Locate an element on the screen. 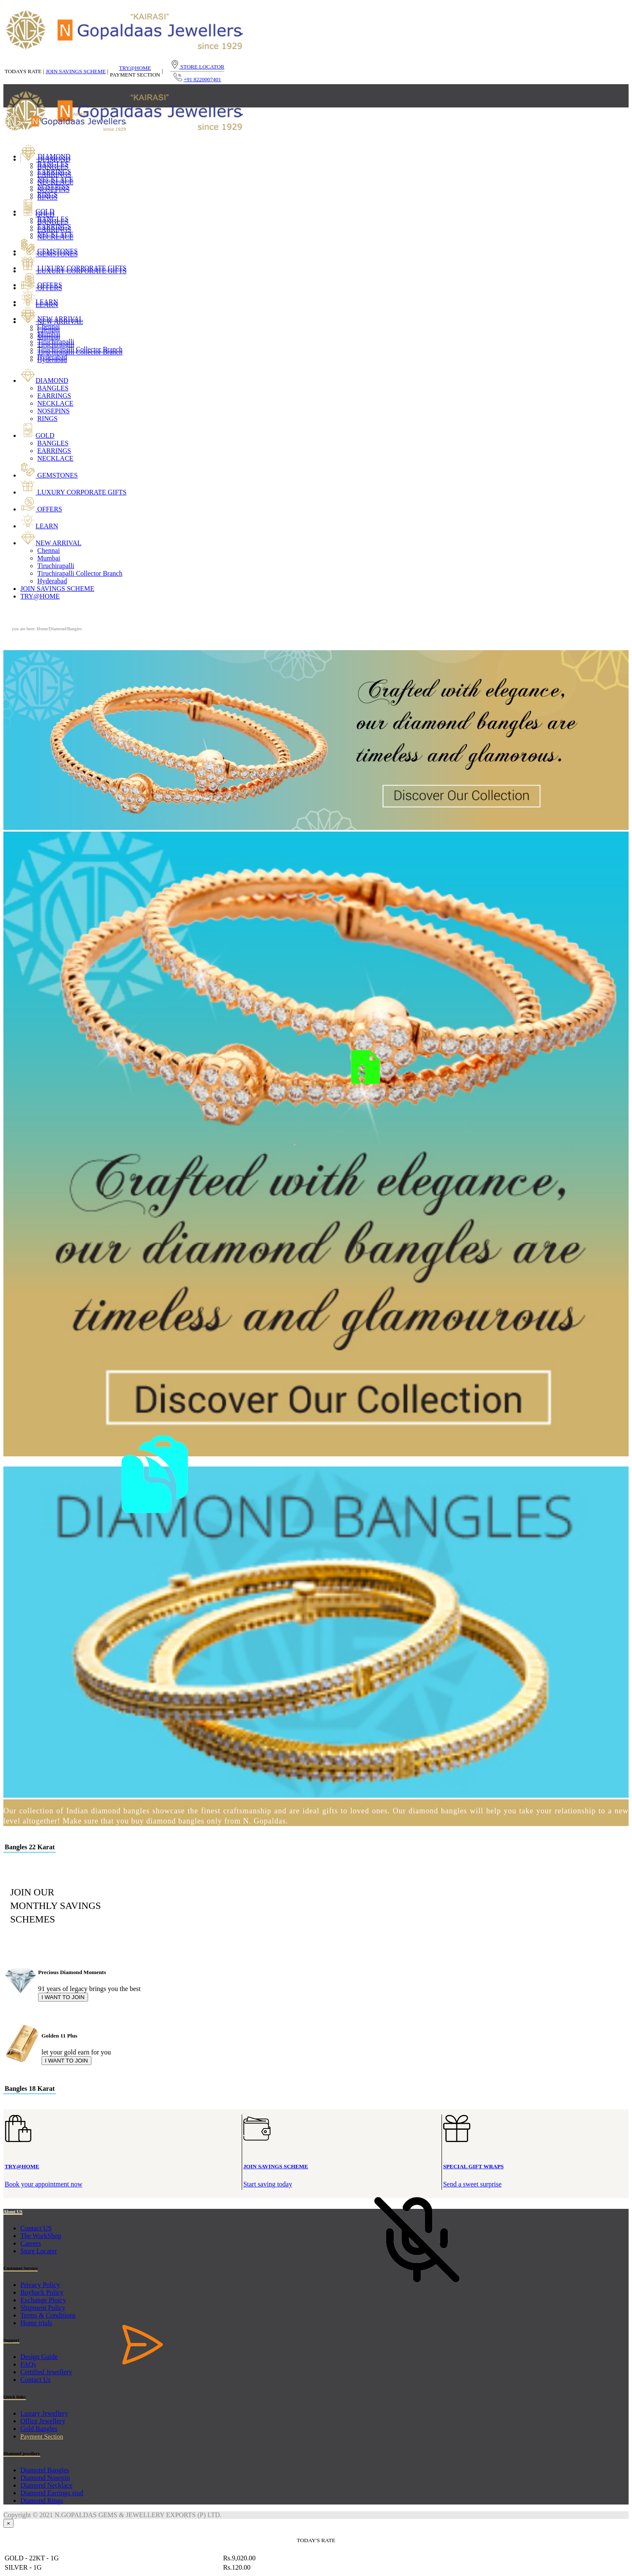  access compressed or archived files is located at coordinates (365, 1067).